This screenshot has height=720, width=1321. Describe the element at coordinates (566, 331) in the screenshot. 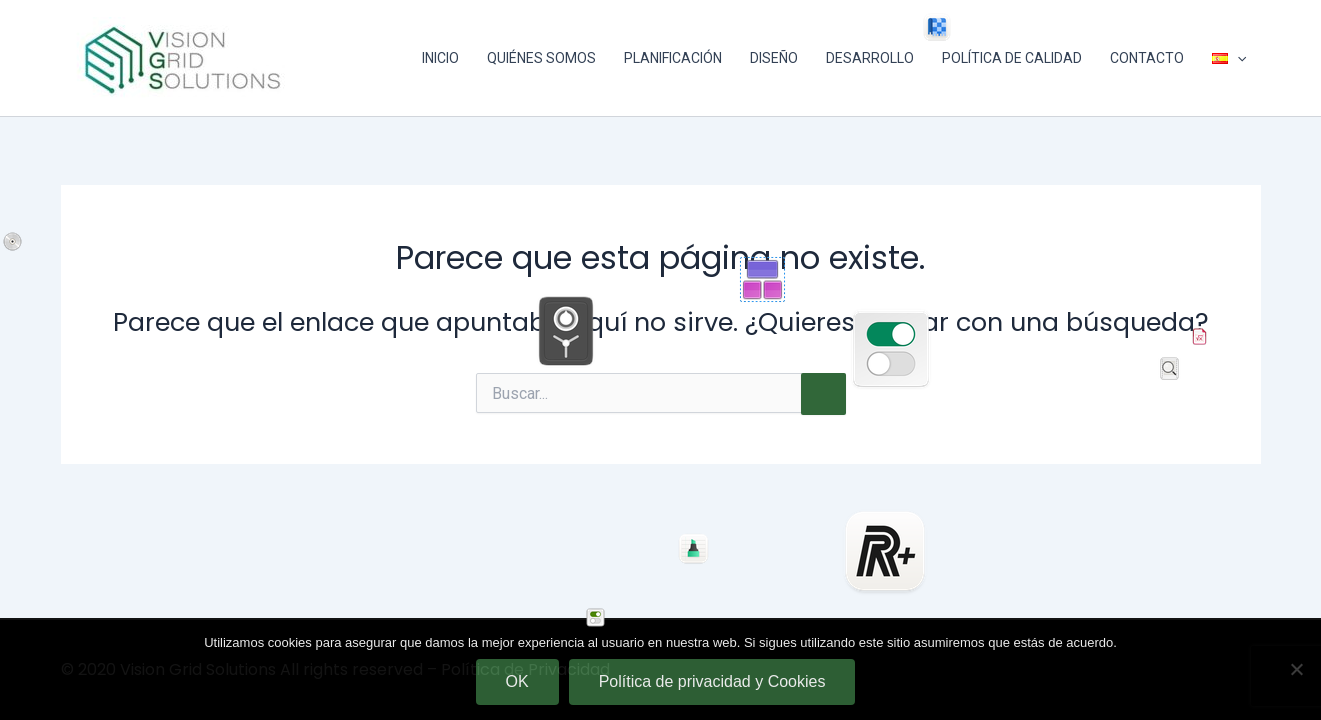

I see `open the backups application` at that location.